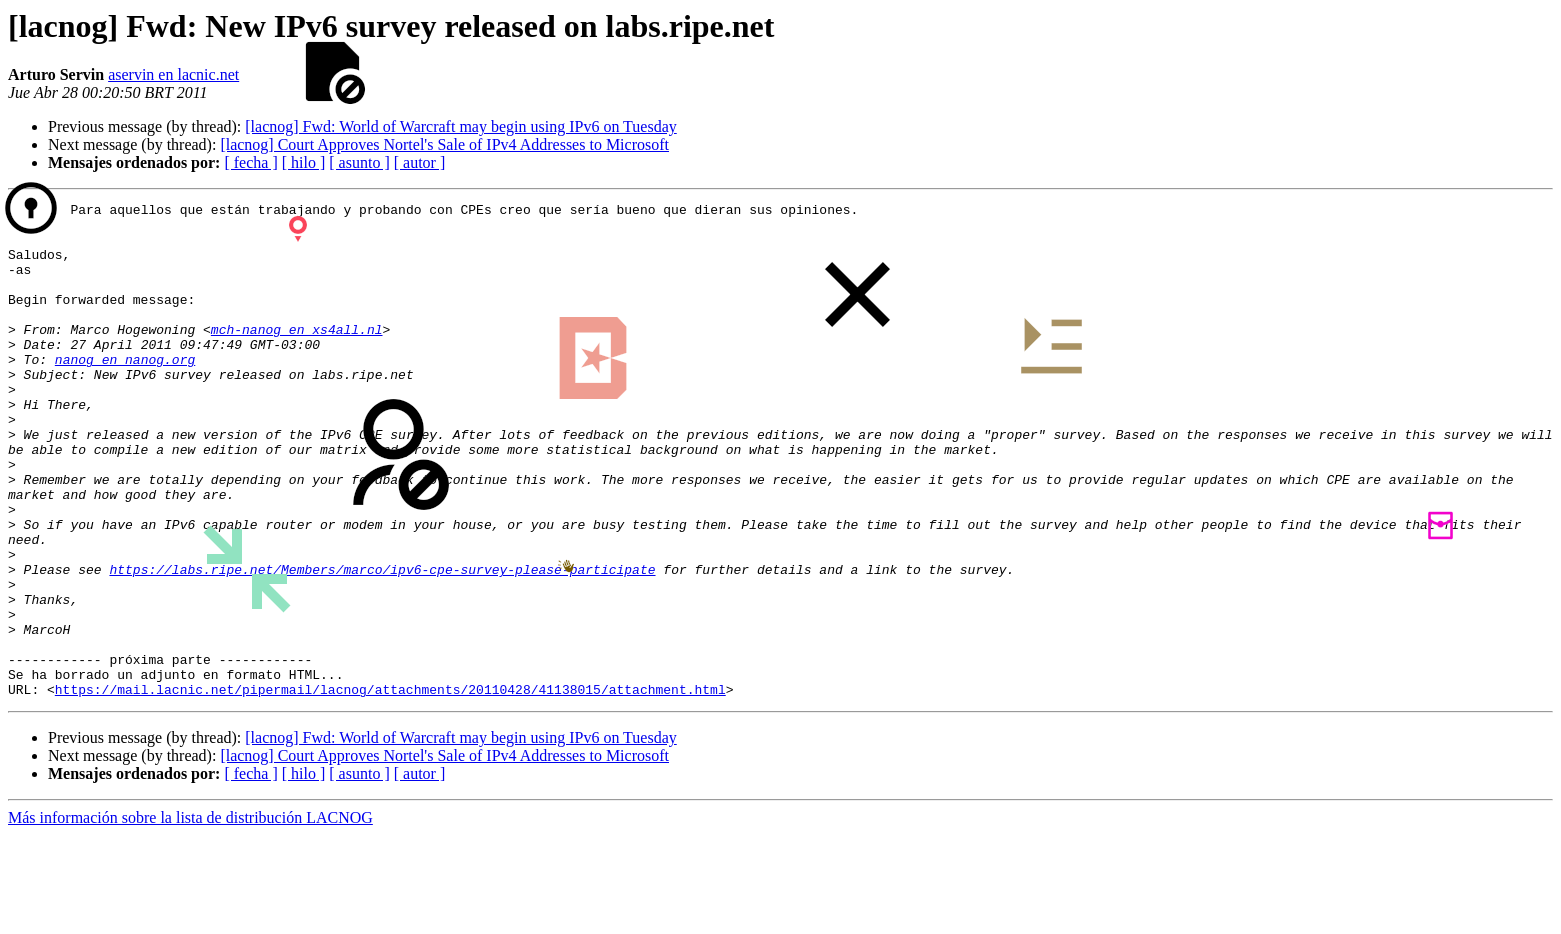 The width and height of the screenshot is (1561, 934). Describe the element at coordinates (31, 208) in the screenshot. I see `lock or secure a room` at that location.